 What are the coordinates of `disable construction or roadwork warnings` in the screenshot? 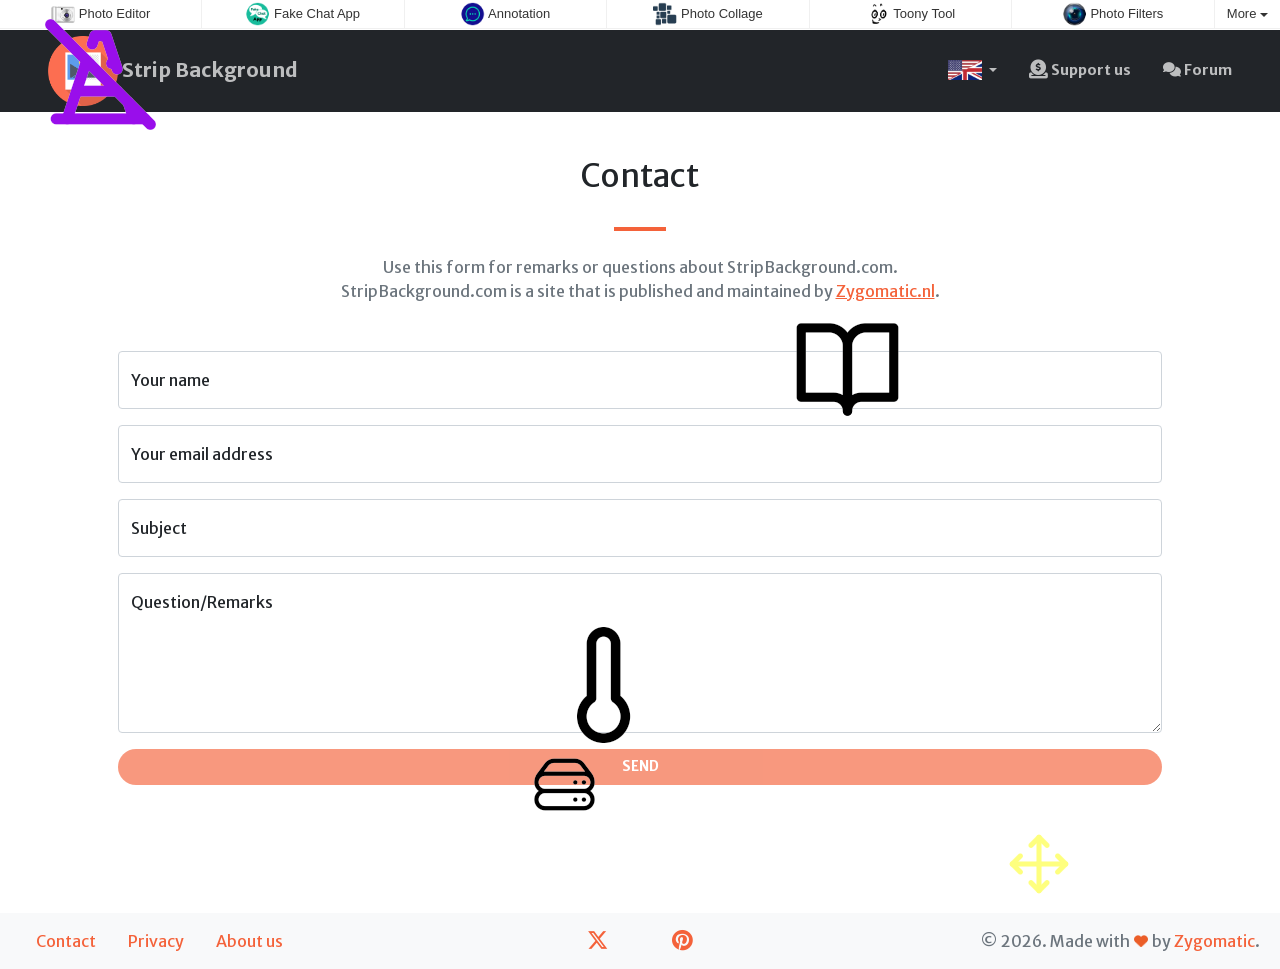 It's located at (100, 74).